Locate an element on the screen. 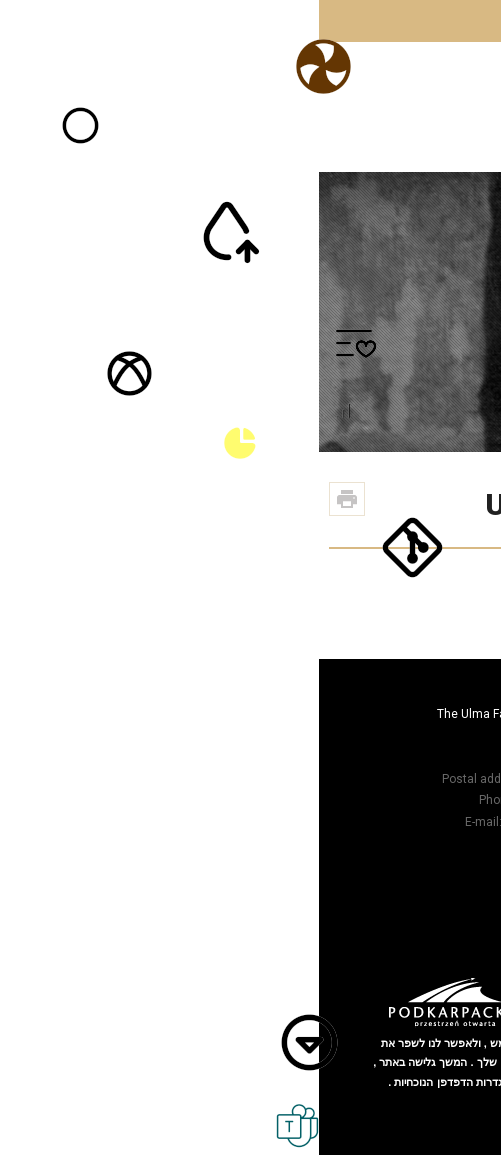 The width and height of the screenshot is (501, 1155). view your favorites list is located at coordinates (354, 343).